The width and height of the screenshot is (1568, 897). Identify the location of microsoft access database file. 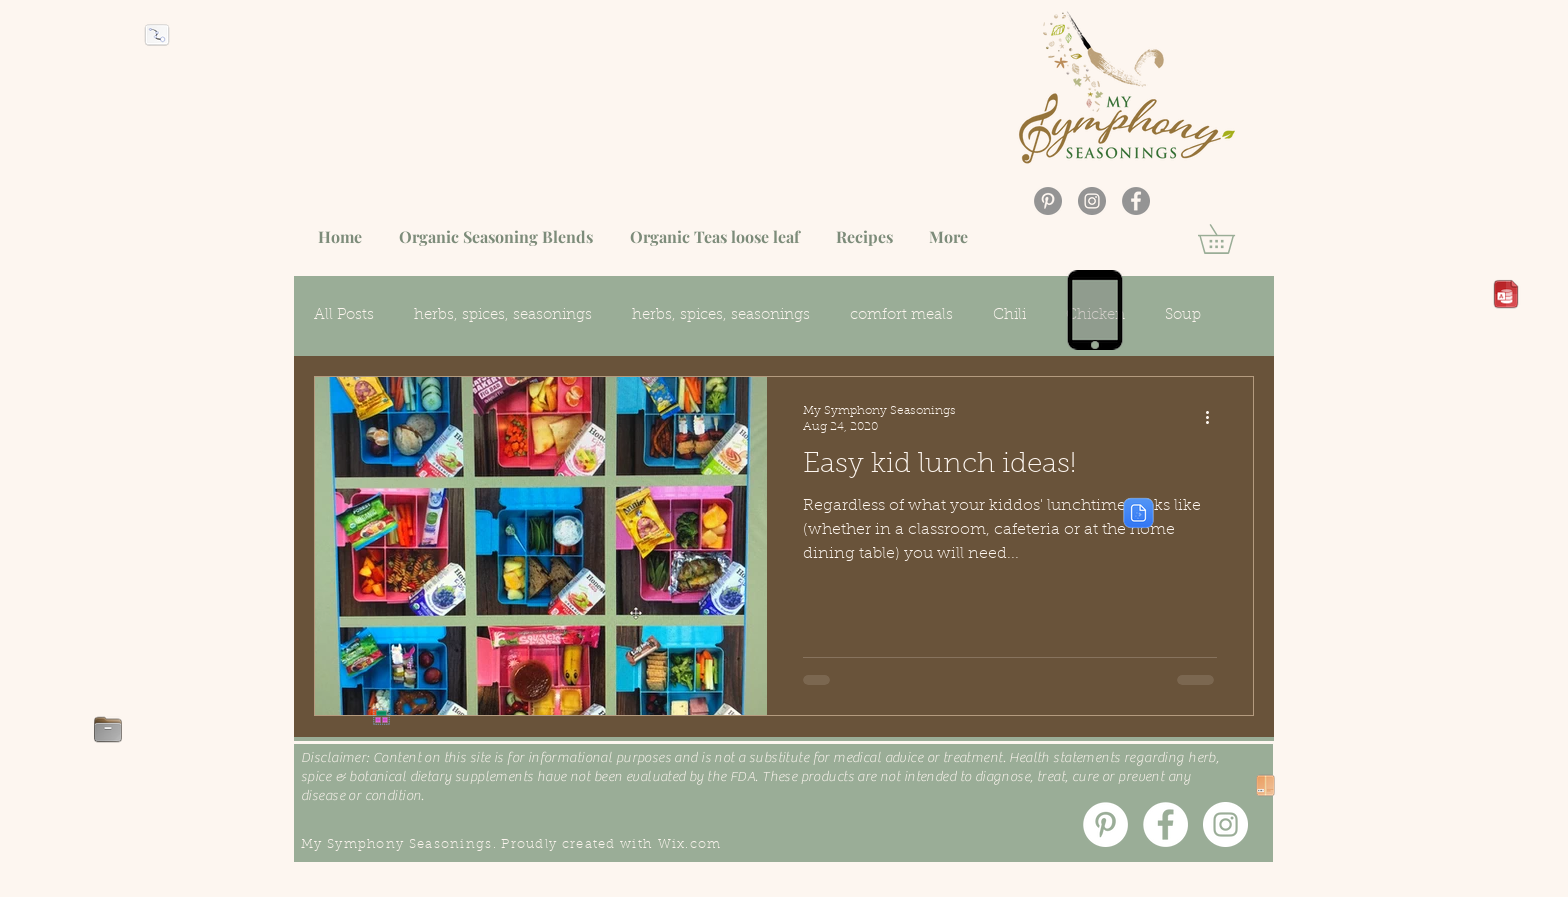
(1506, 294).